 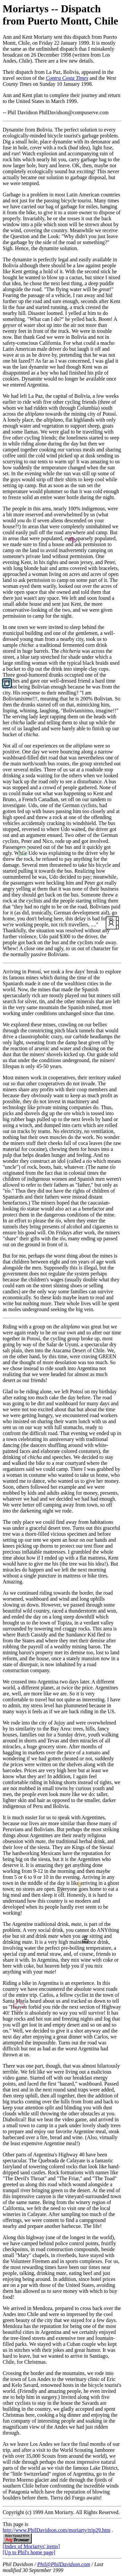 I want to click on activate magnetic snap or alignment tool, so click(x=79, y=1884).